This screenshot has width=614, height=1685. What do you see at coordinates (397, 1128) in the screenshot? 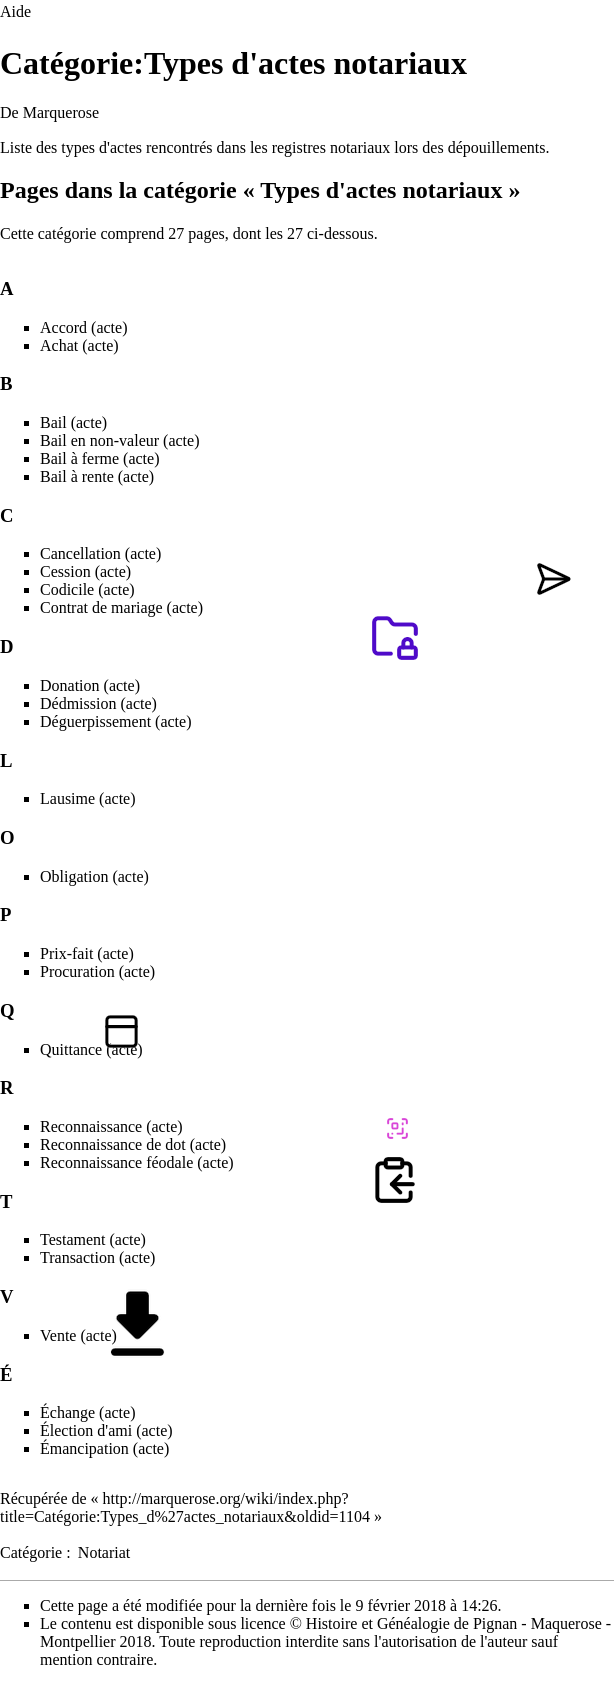
I see `scan a QR code` at bounding box center [397, 1128].